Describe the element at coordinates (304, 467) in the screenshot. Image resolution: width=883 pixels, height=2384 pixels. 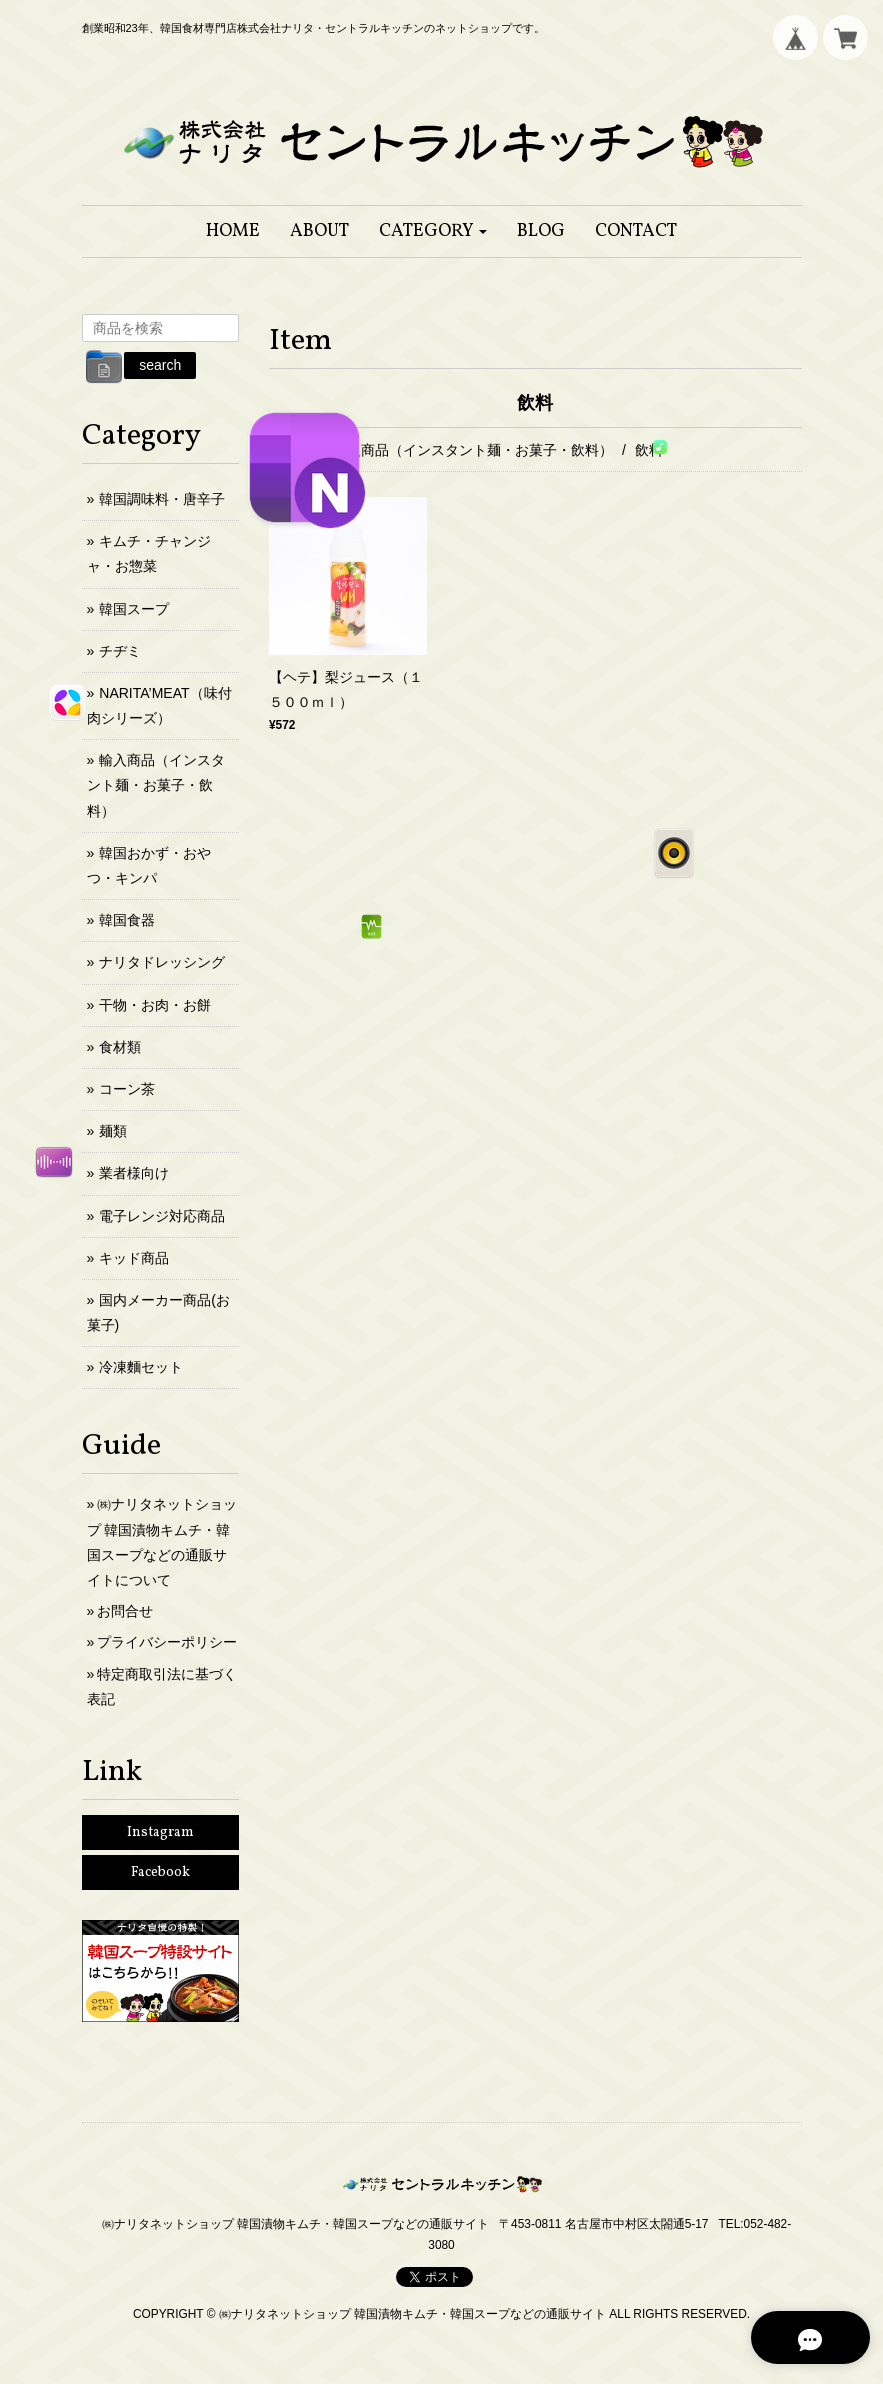
I see `open Microsoft OneNote` at that location.